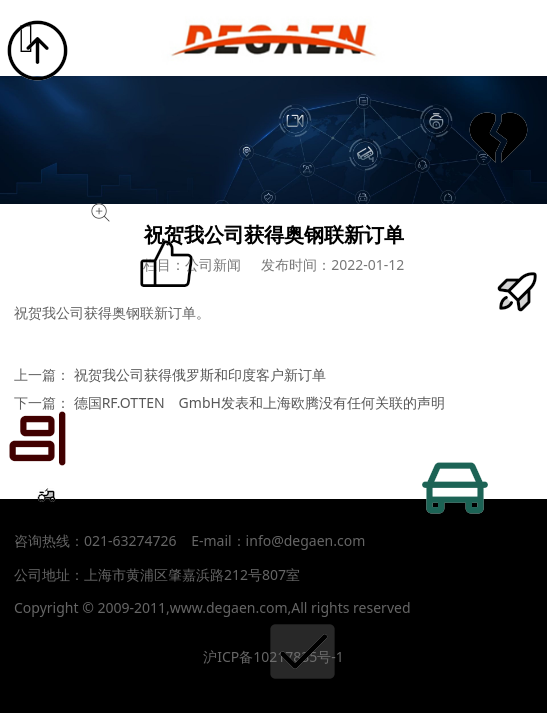  What do you see at coordinates (498, 138) in the screenshot?
I see `indicates a broken or failed favorite` at bounding box center [498, 138].